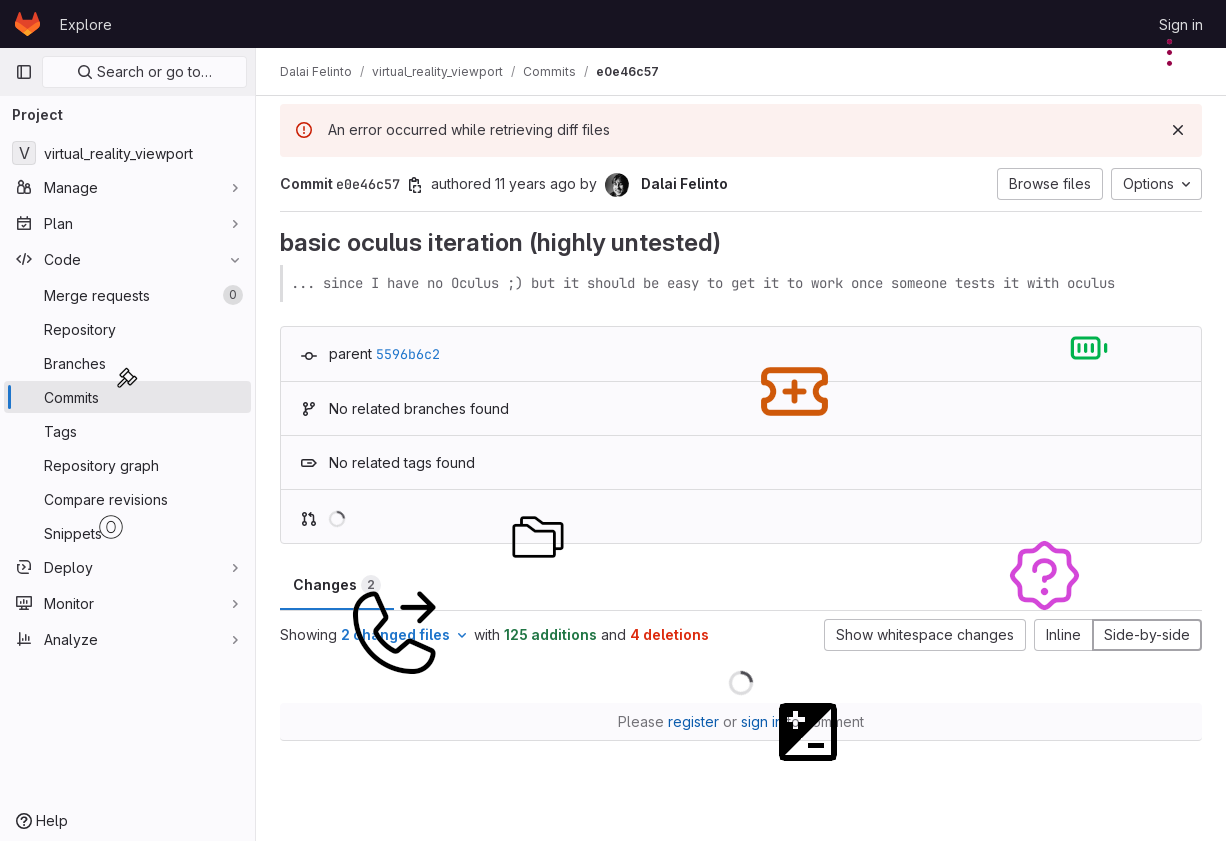 This screenshot has width=1226, height=841. What do you see at coordinates (808, 732) in the screenshot?
I see `adjust camera ISO sensitivity settings` at bounding box center [808, 732].